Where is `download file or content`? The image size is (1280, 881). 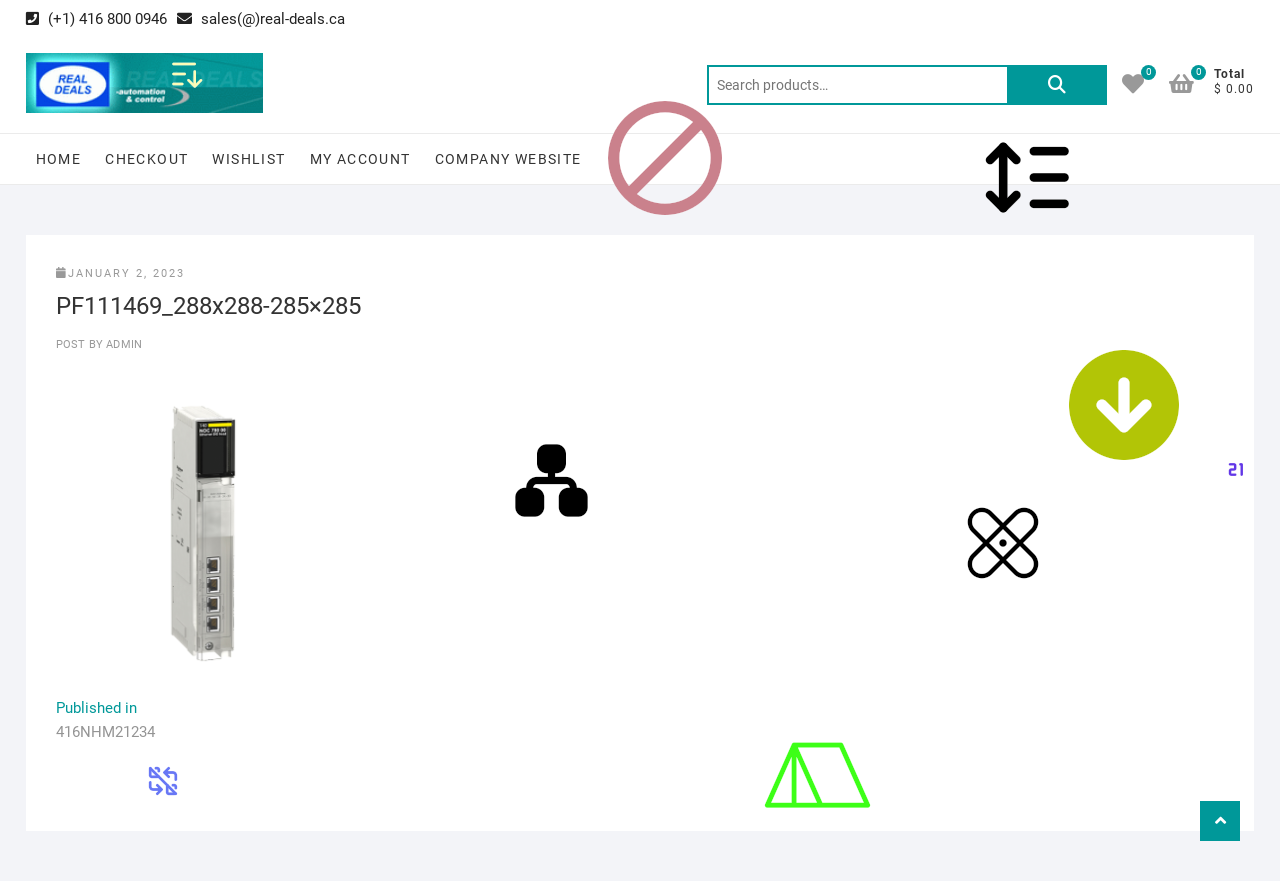
download file or content is located at coordinates (1124, 405).